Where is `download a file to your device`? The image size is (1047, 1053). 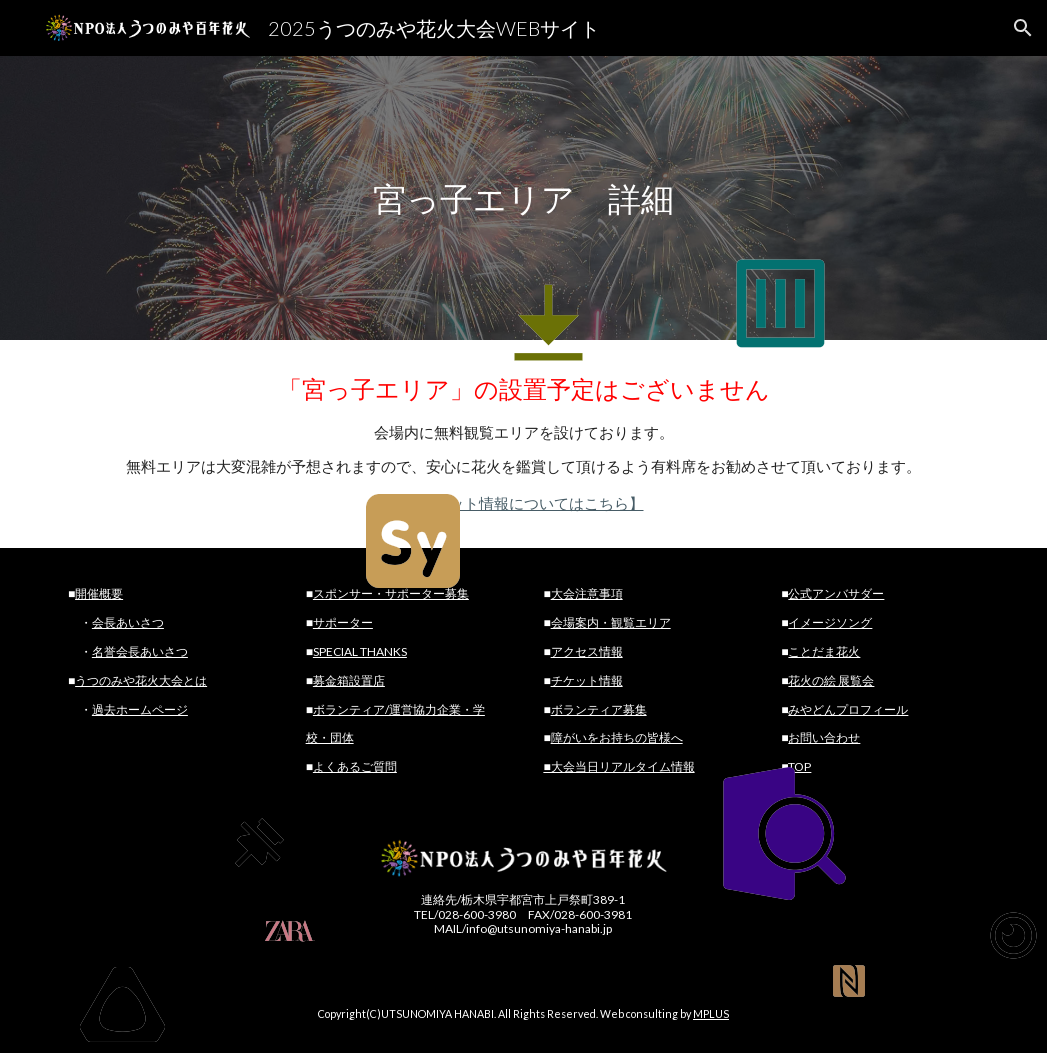
download a file to your device is located at coordinates (548, 326).